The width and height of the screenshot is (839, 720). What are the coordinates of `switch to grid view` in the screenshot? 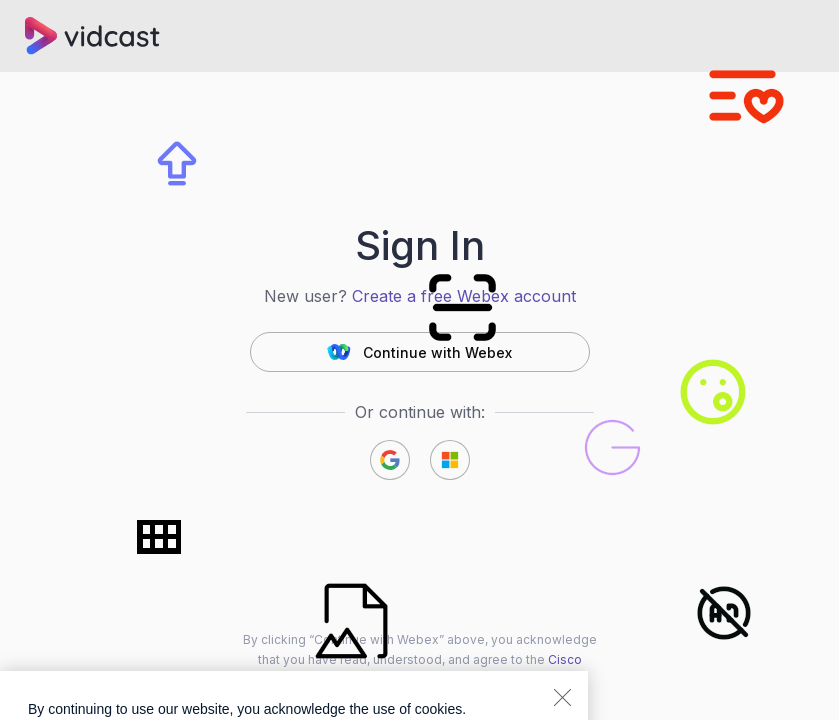 It's located at (158, 538).